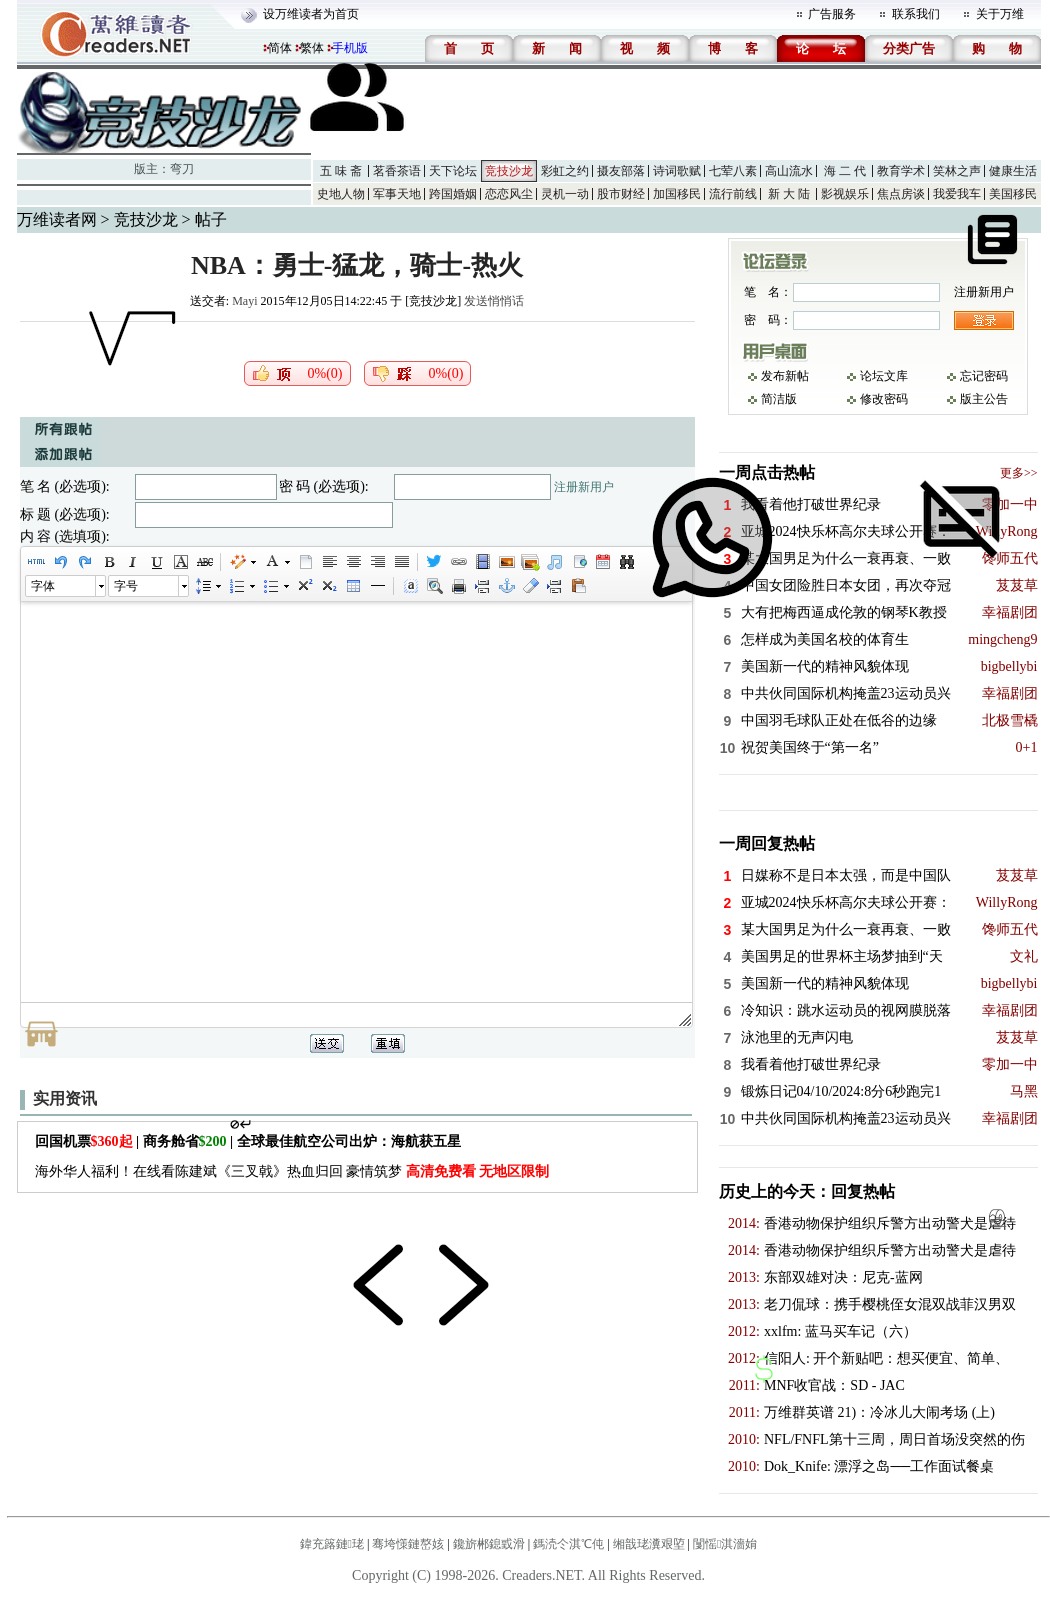  What do you see at coordinates (997, 1218) in the screenshot?
I see `view tire information or status` at bounding box center [997, 1218].